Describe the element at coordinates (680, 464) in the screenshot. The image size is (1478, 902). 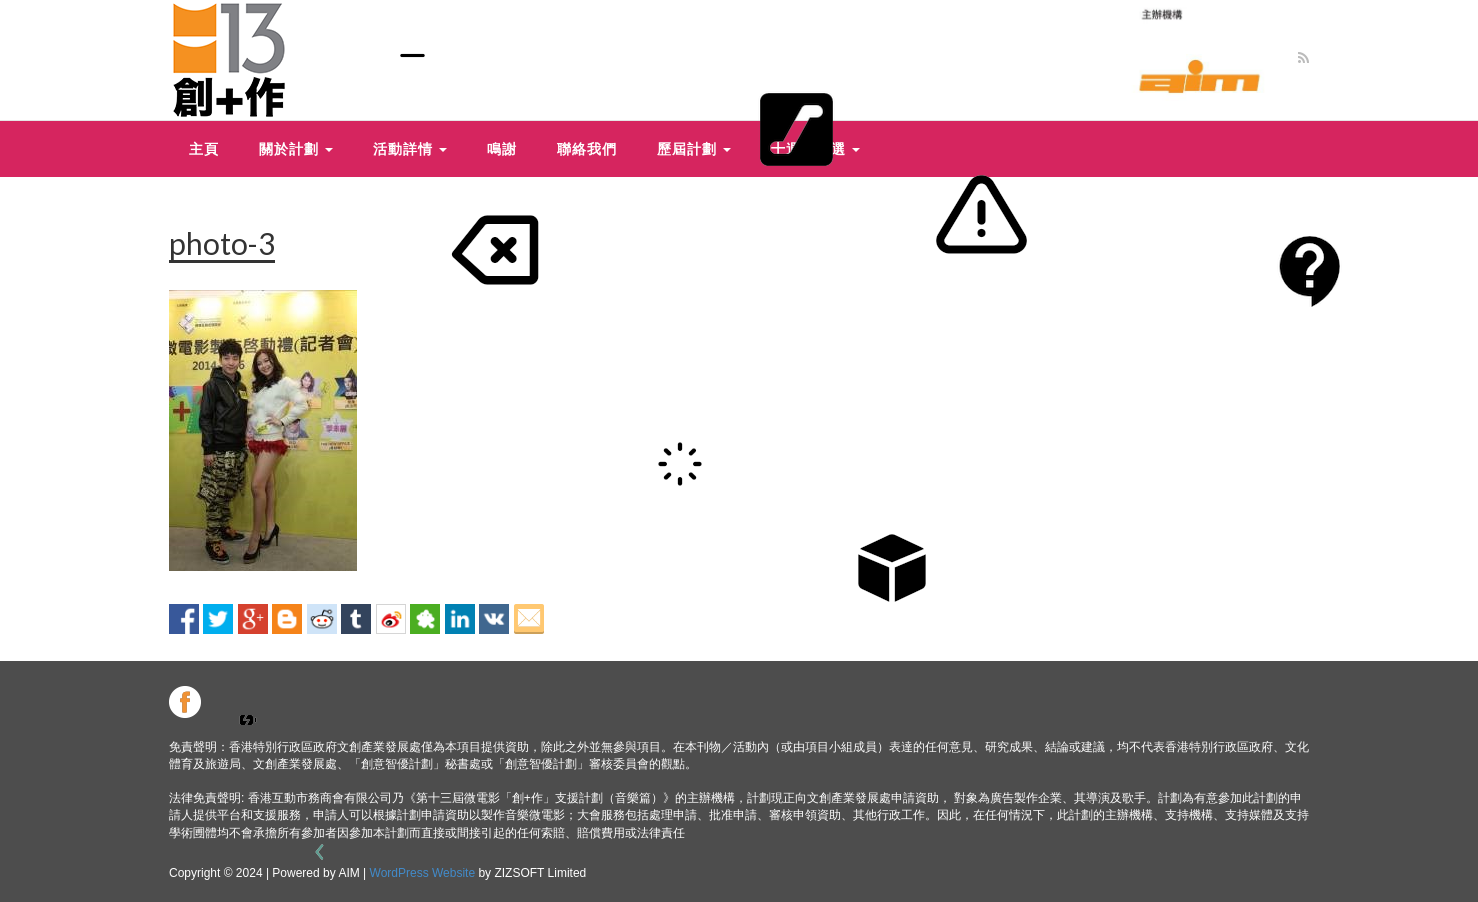
I see `loading content in progress` at that location.